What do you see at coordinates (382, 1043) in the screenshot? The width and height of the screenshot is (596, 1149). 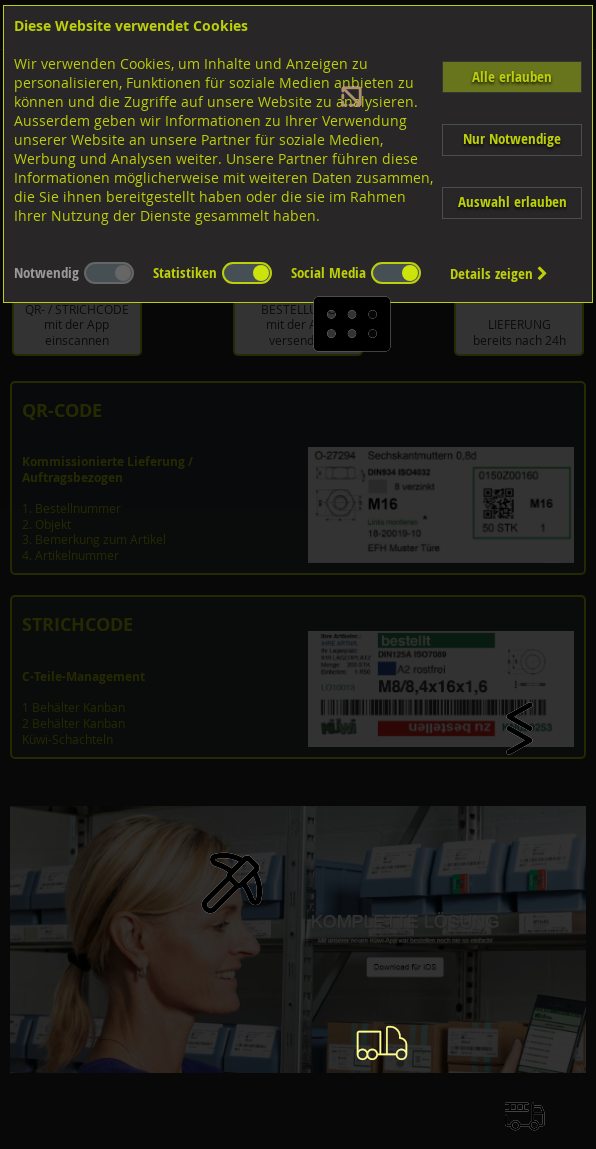 I see `view shipping or delivery status` at bounding box center [382, 1043].